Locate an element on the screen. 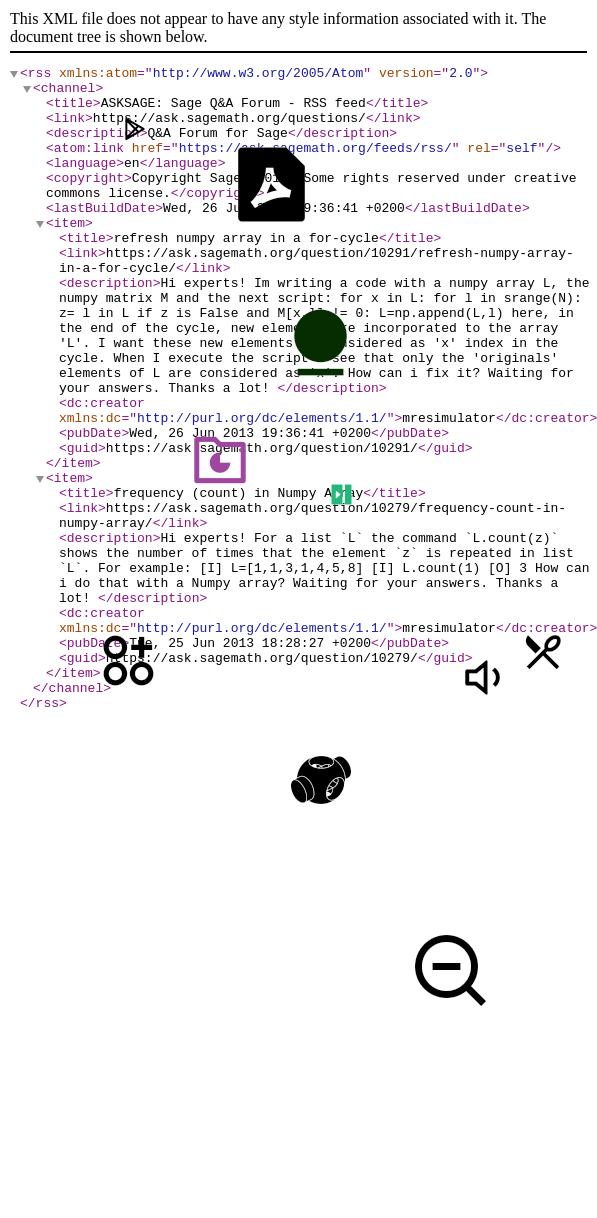  zoom out to see more content is located at coordinates (450, 970).